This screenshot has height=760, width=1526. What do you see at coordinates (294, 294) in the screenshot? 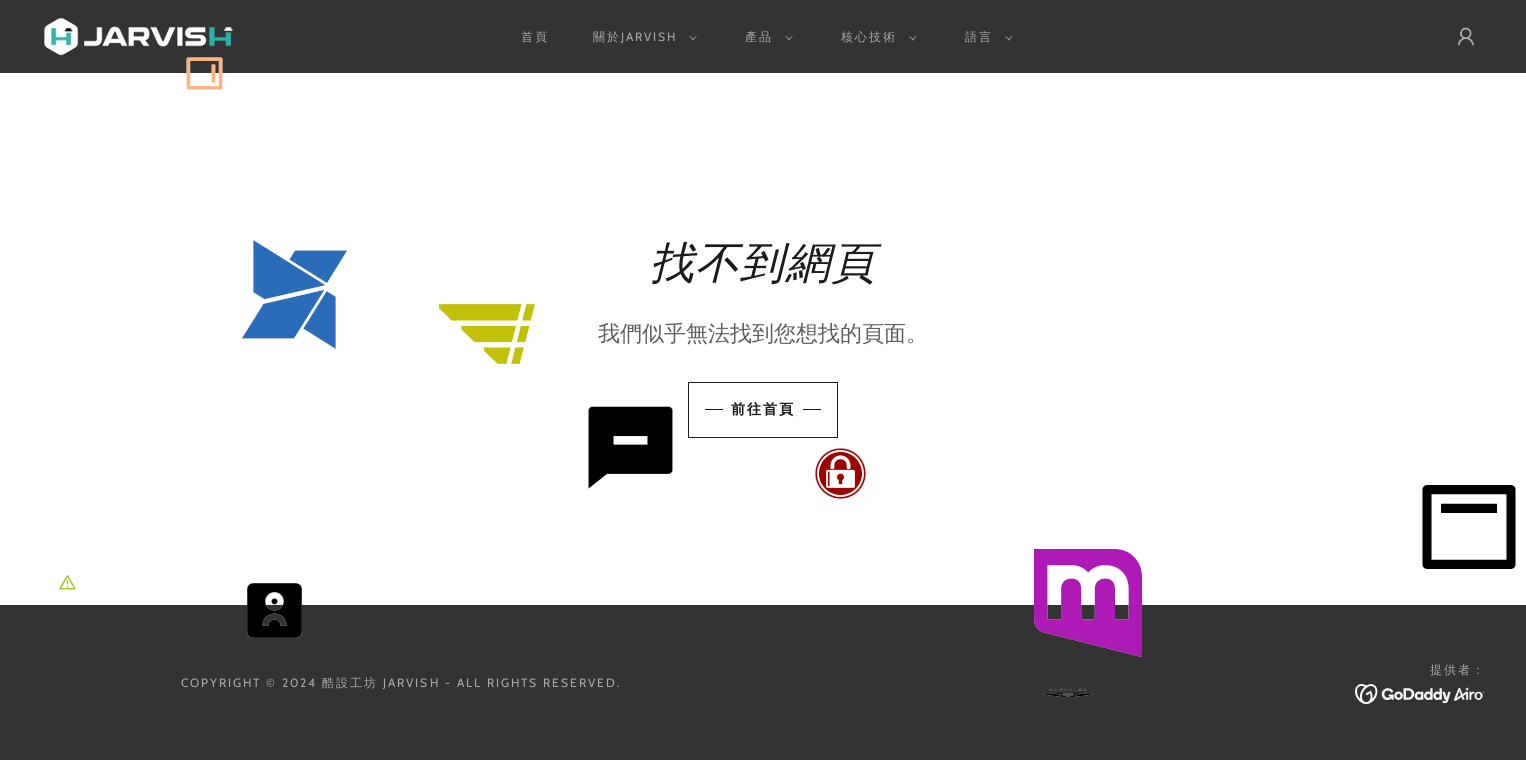
I see `link to MODX content management system` at bounding box center [294, 294].